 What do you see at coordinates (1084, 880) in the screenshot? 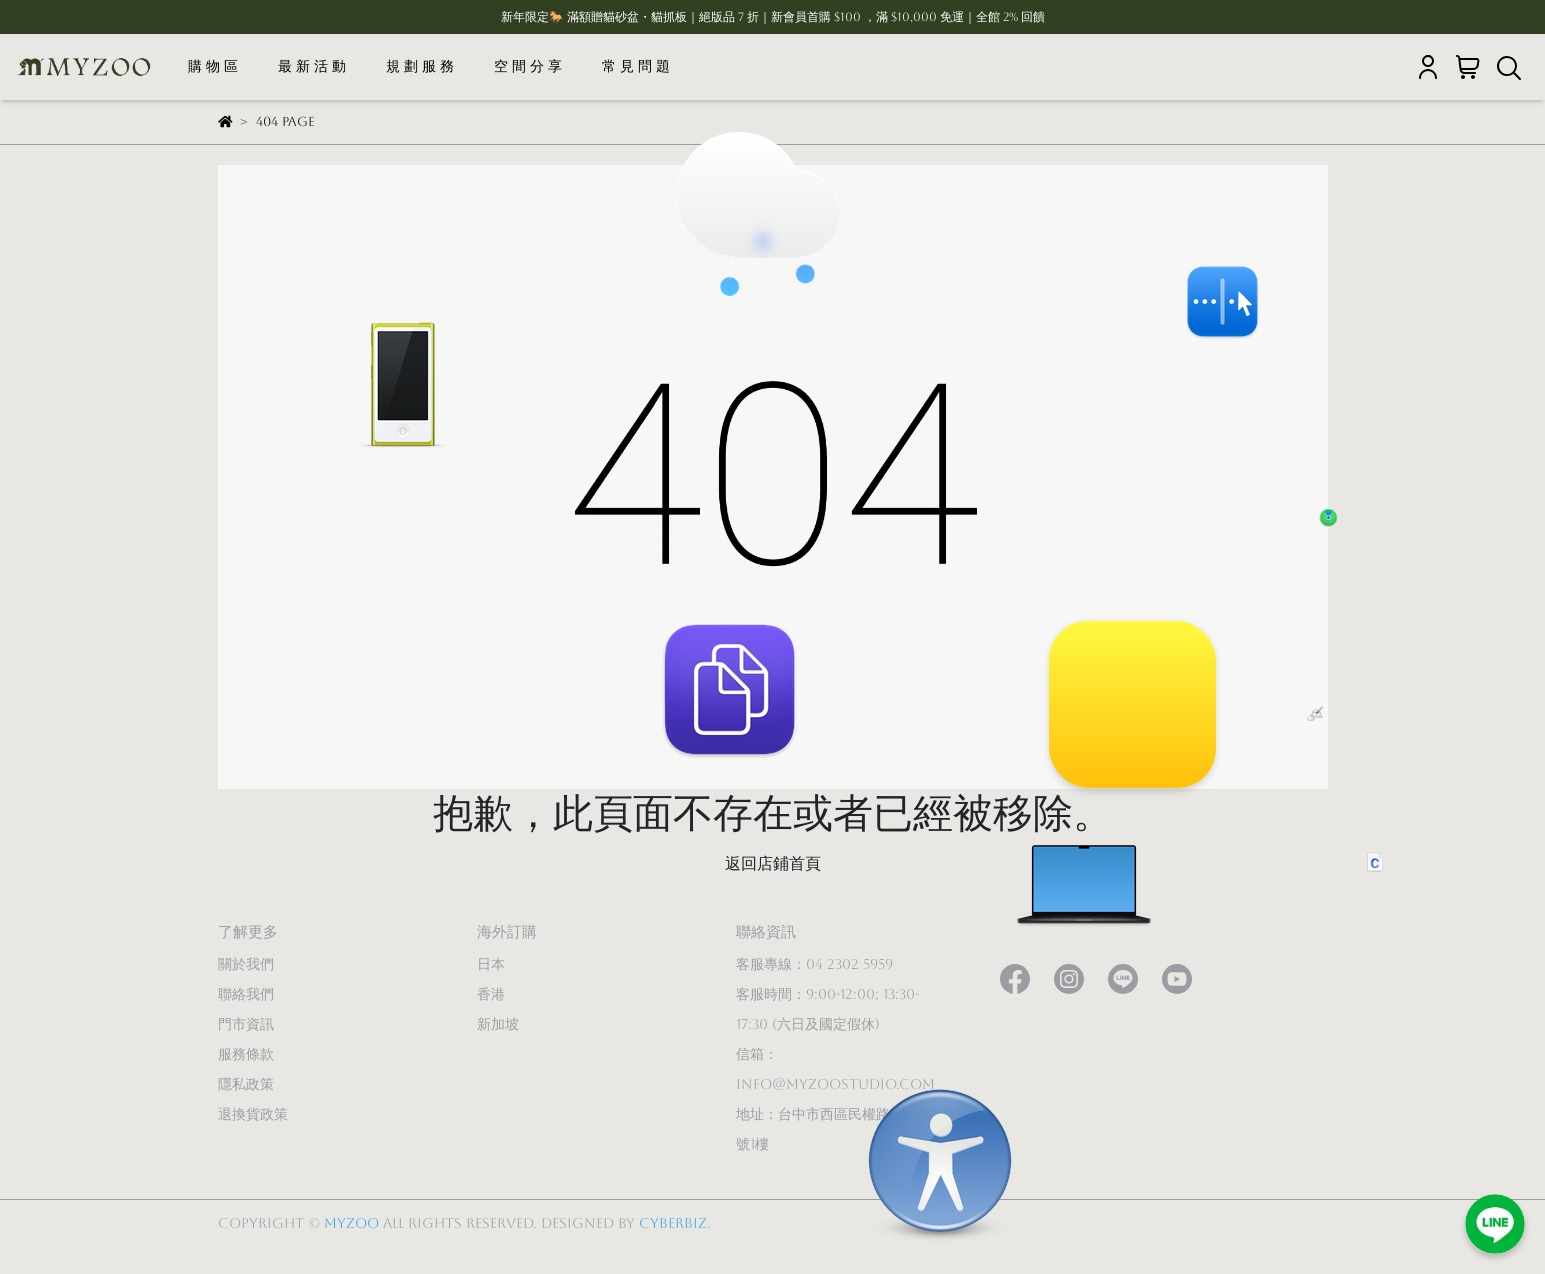
I see `indicates a macbook pro 16-inch device in system settings` at bounding box center [1084, 880].